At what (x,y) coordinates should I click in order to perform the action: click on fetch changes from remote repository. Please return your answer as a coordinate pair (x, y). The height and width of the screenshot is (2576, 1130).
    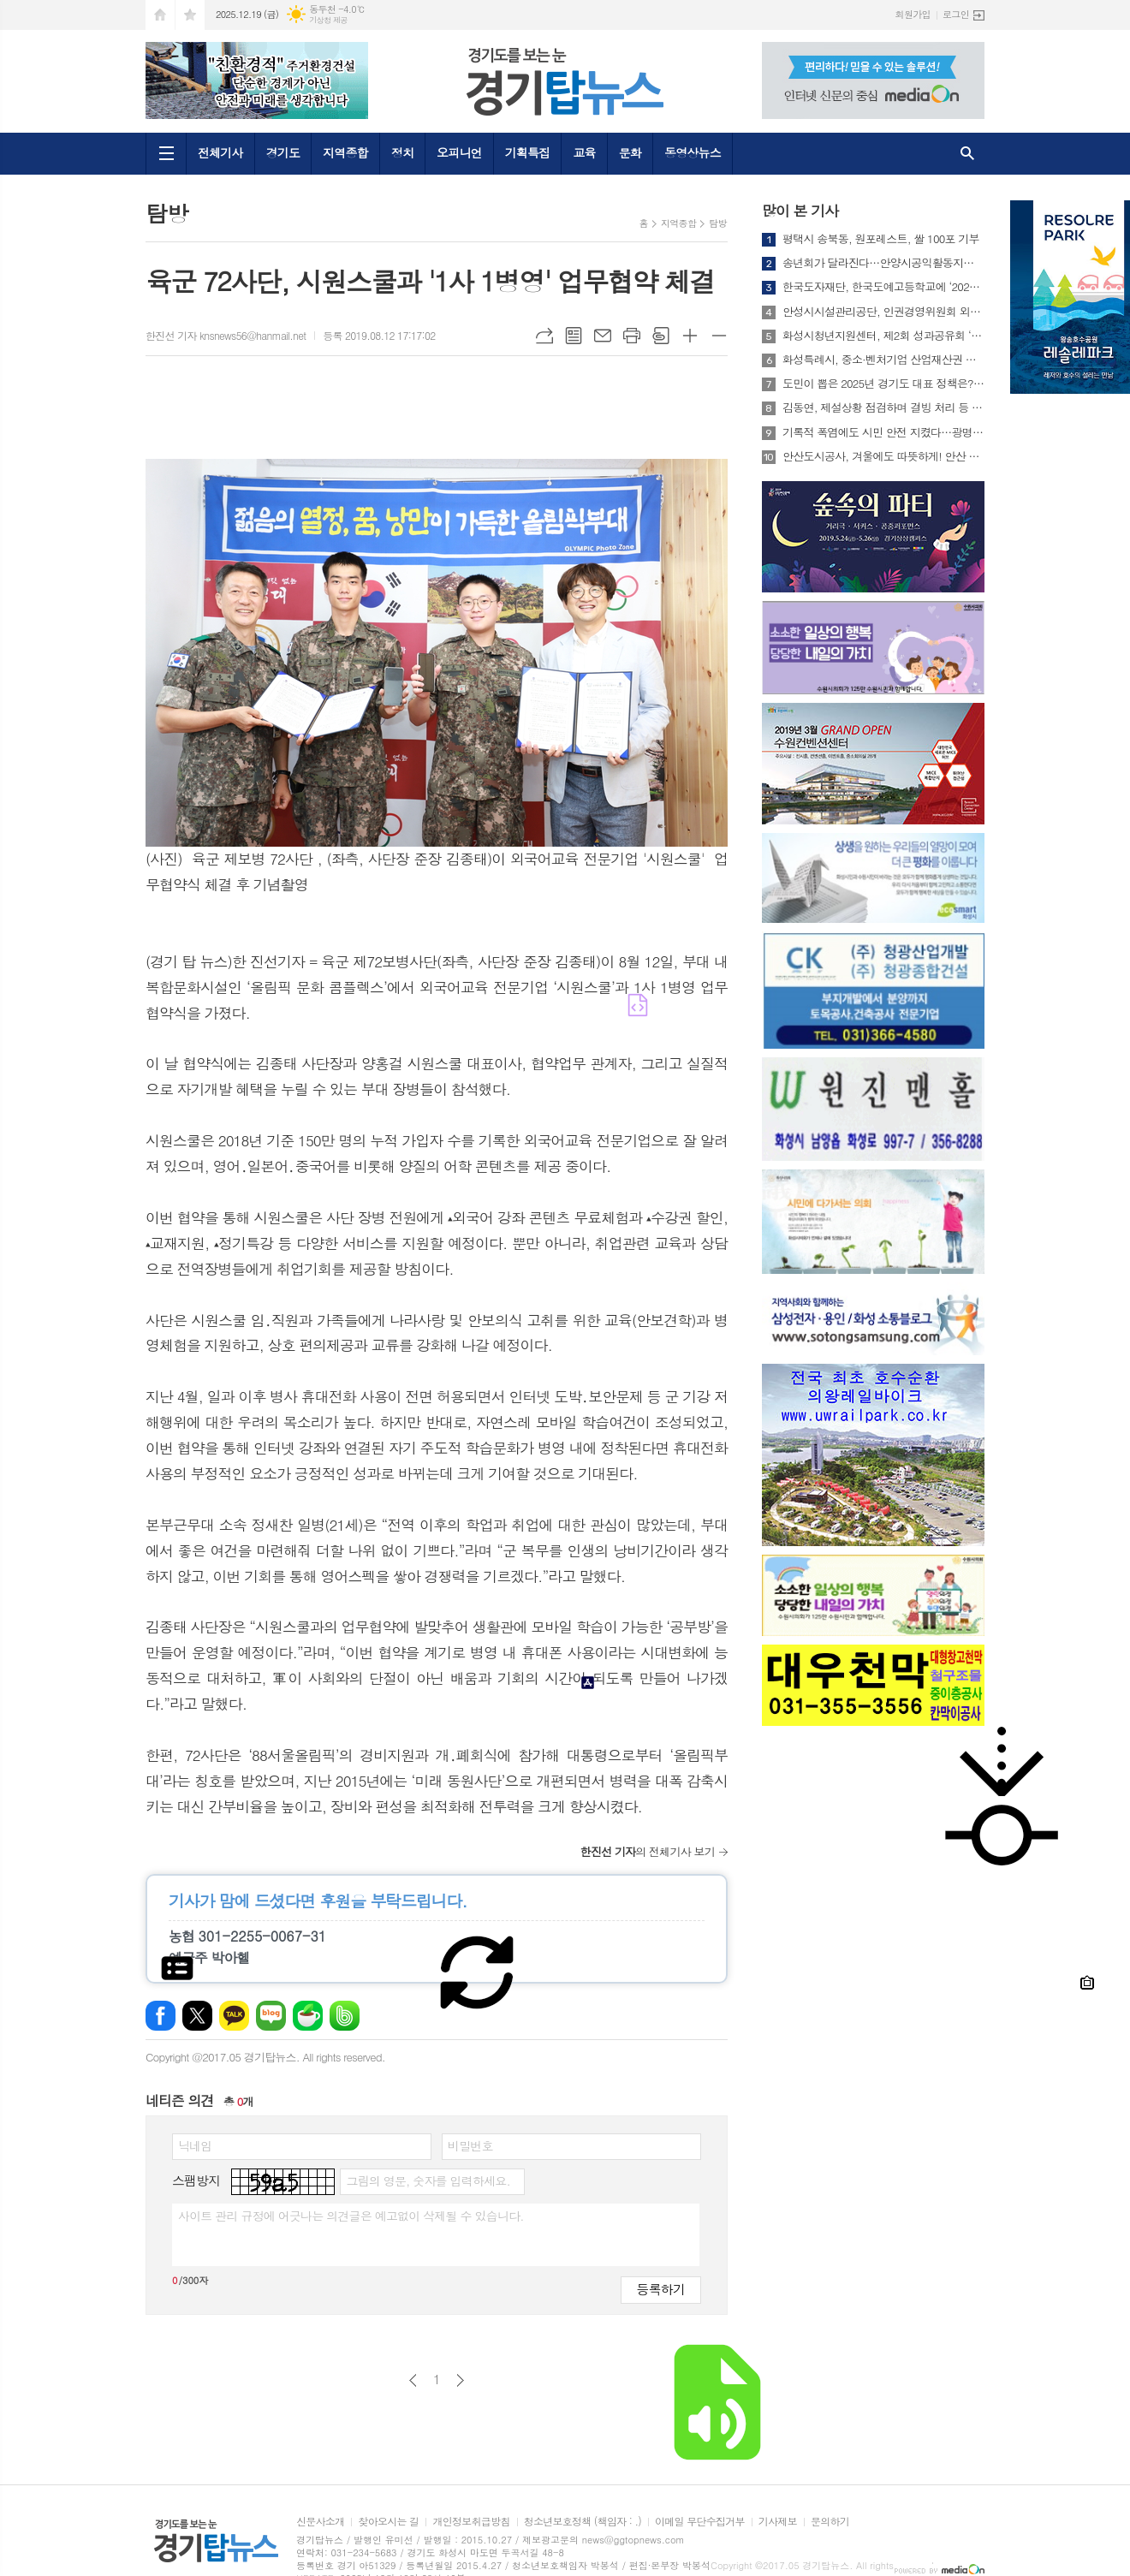
    Looking at the image, I should click on (997, 1796).